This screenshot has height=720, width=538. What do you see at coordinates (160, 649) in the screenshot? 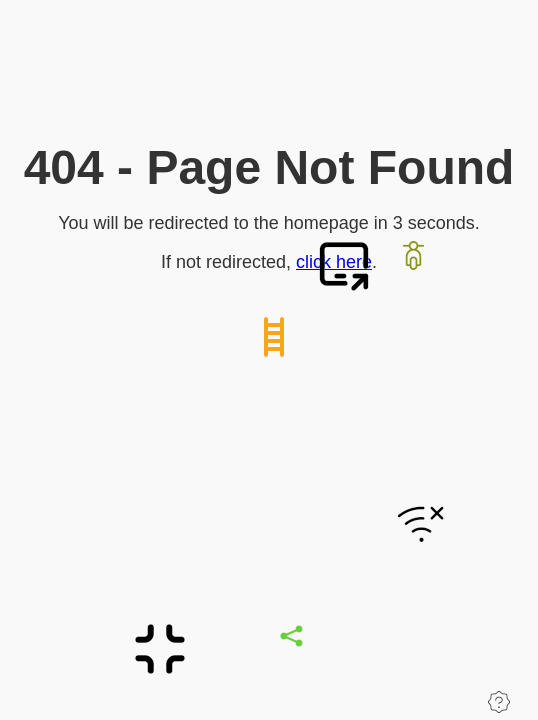
I see `minimize or collapse the current window` at bounding box center [160, 649].